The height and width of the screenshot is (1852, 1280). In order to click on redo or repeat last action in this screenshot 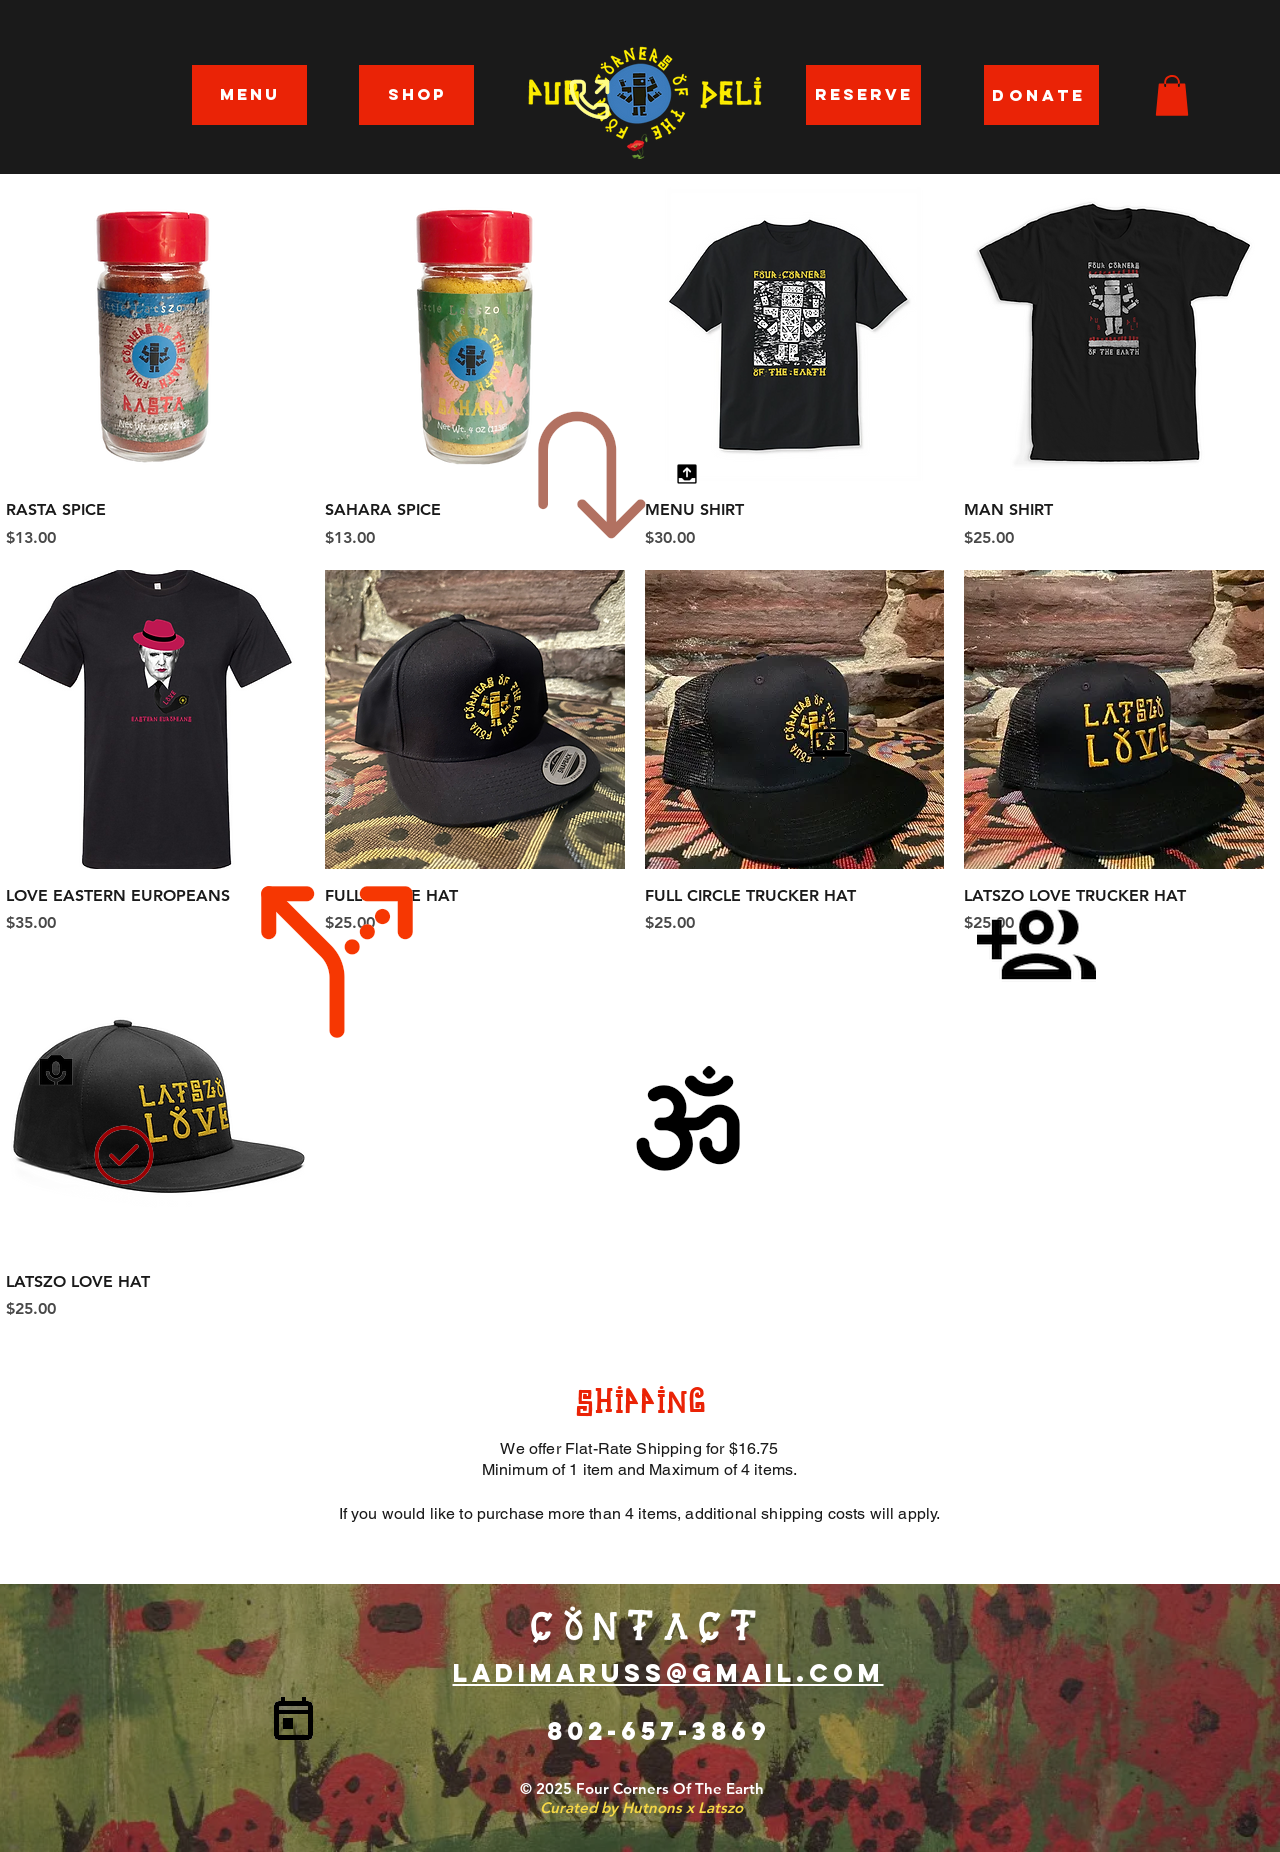, I will do `click(587, 475)`.